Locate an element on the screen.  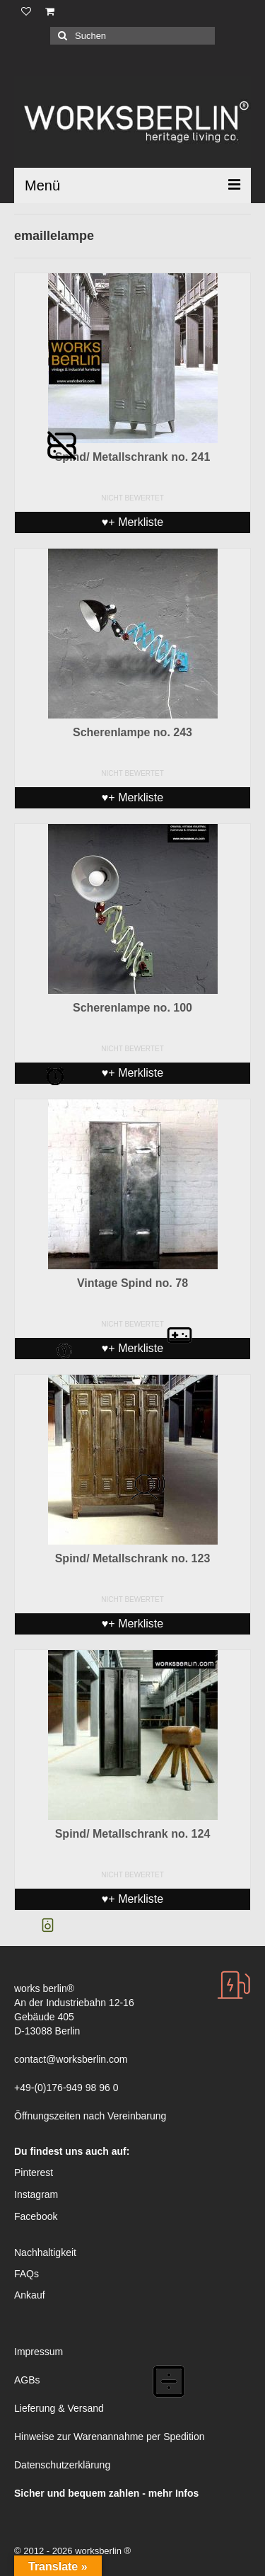
server is offline or unavailable is located at coordinates (61, 445).